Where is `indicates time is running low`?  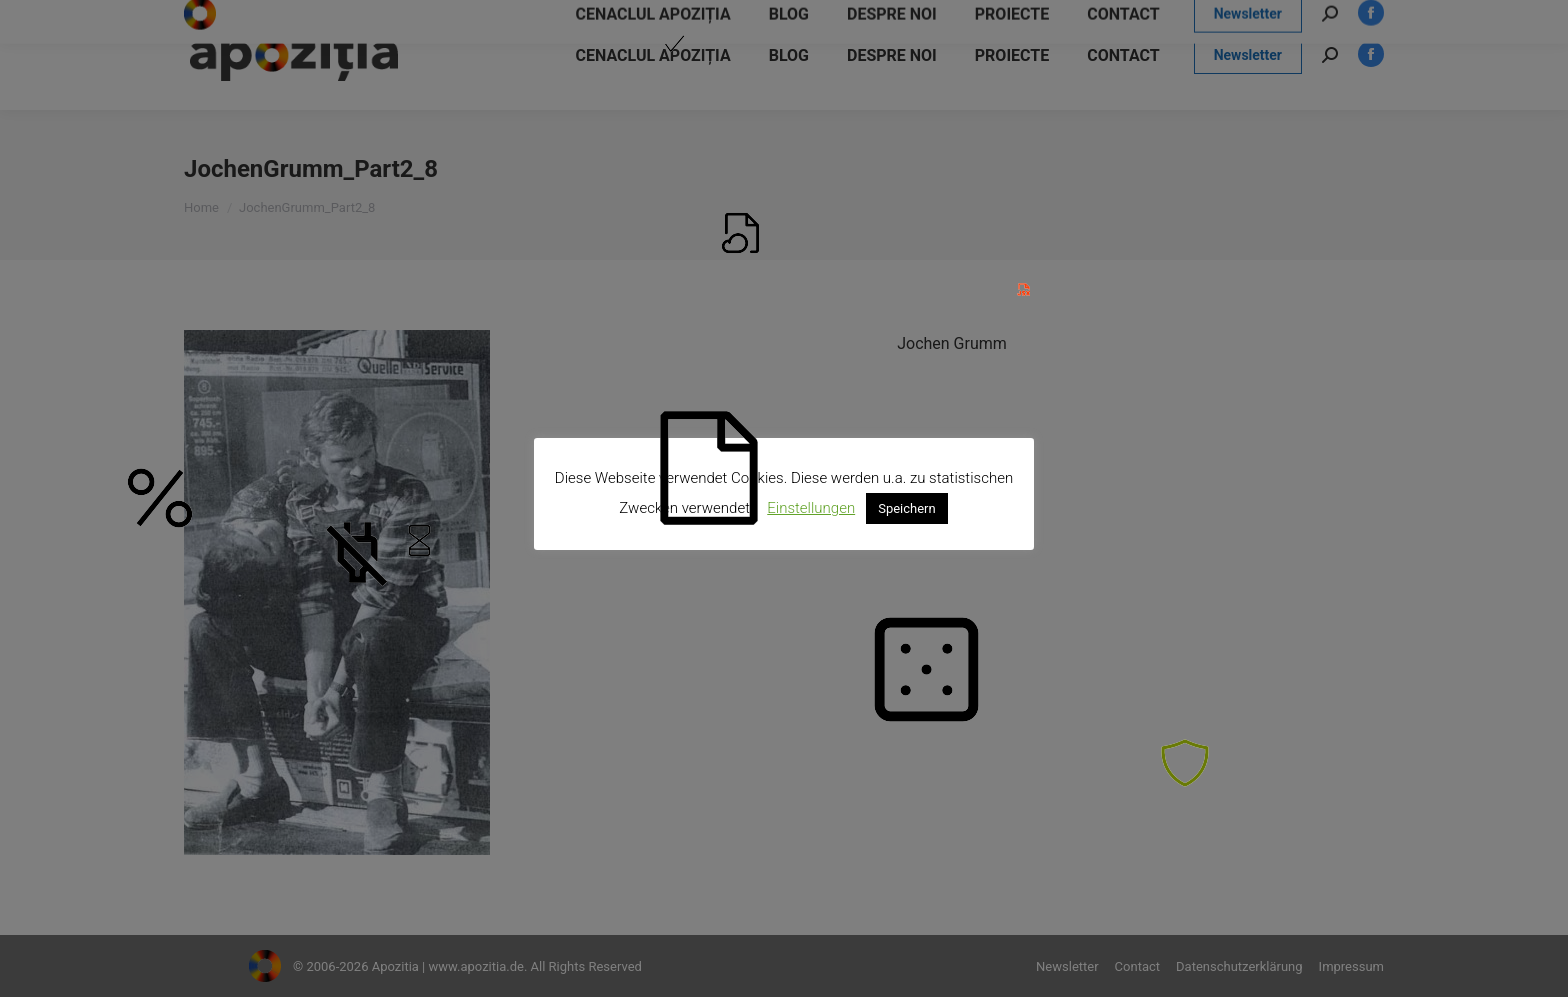
indicates time is running low is located at coordinates (419, 540).